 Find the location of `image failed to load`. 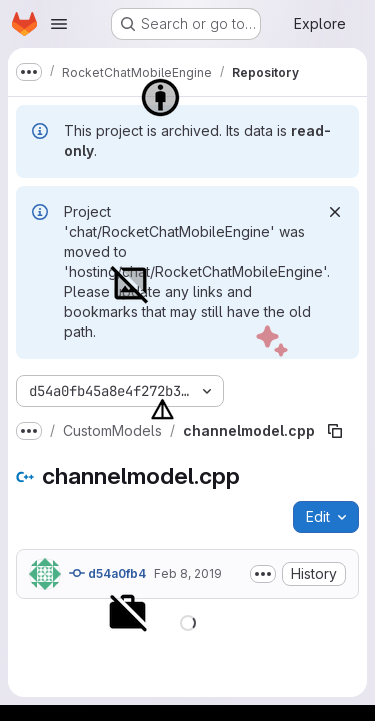

image failed to load is located at coordinates (130, 283).